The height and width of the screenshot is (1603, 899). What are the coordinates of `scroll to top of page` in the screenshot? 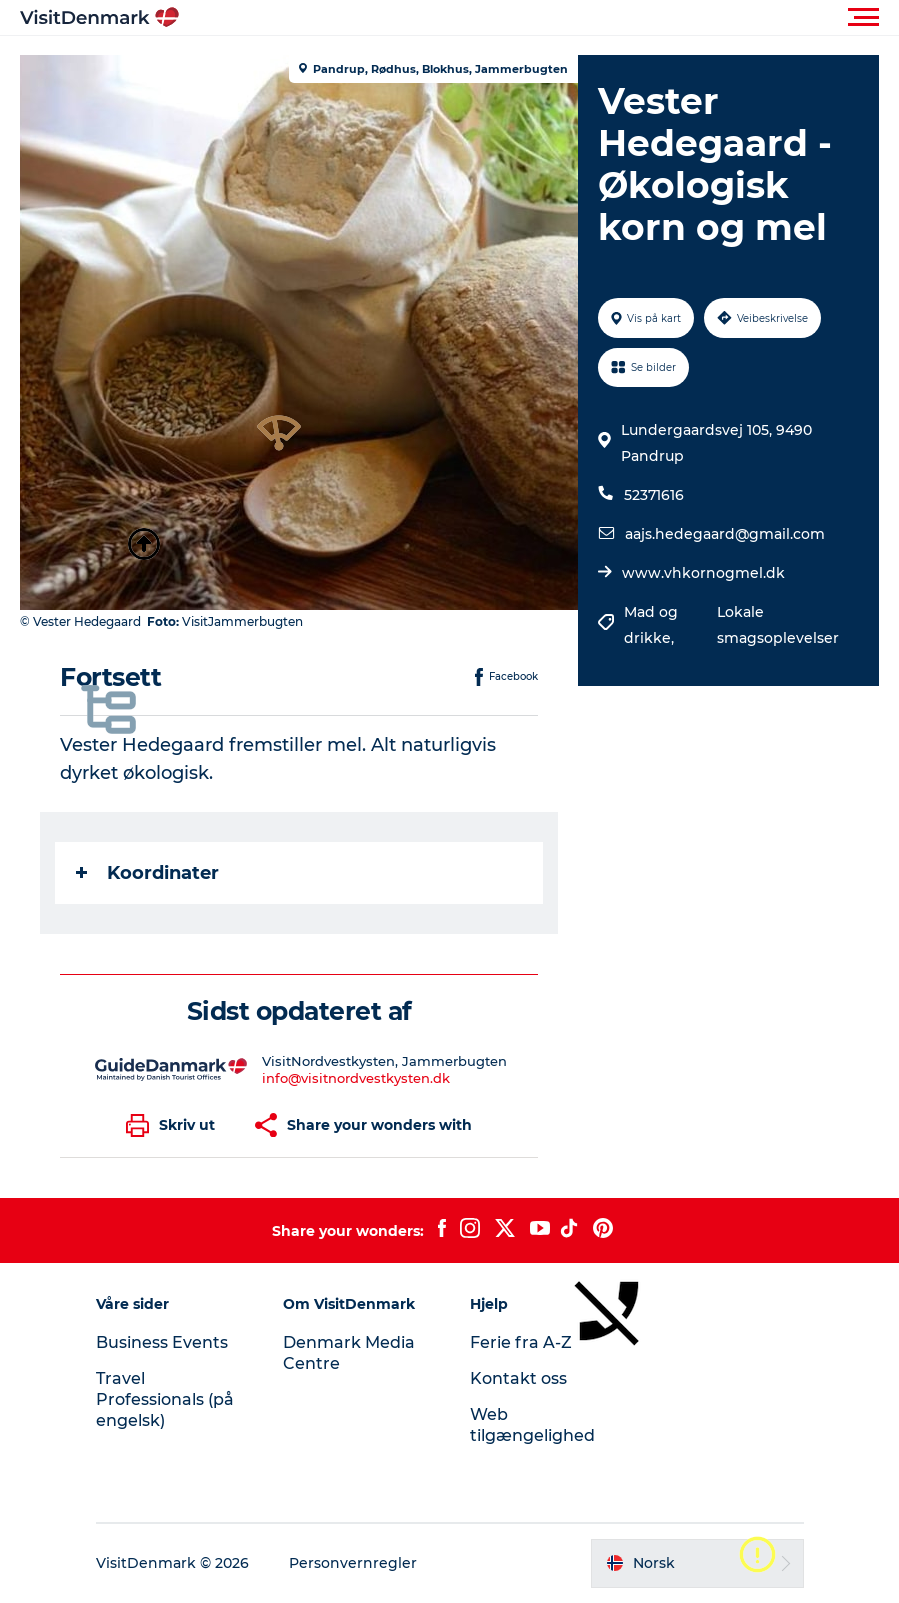 It's located at (144, 544).